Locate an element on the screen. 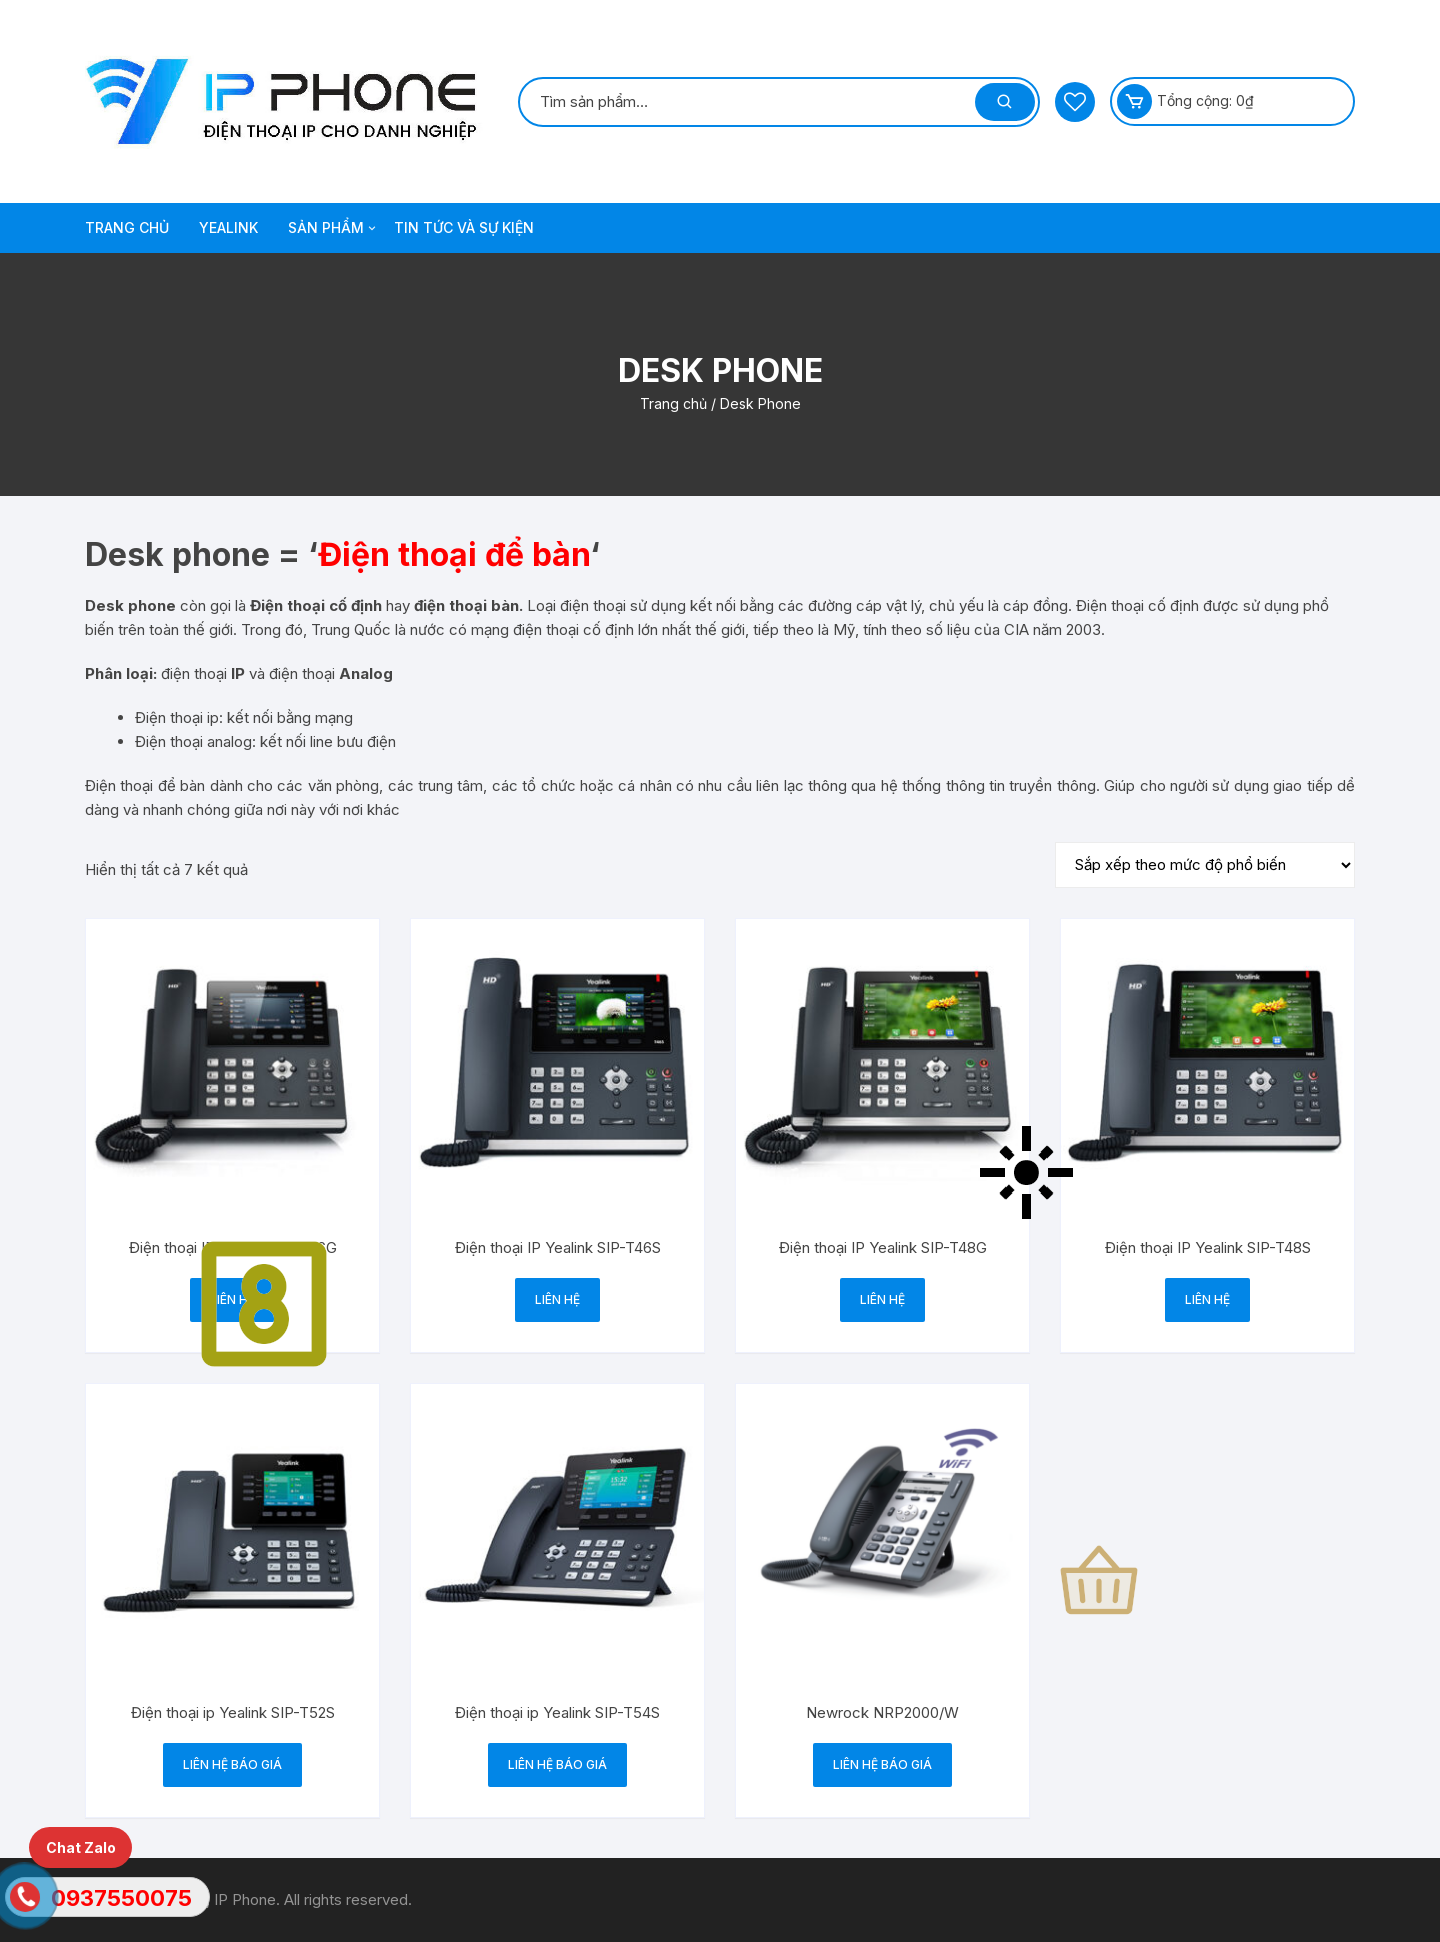  view your shopping basket is located at coordinates (1099, 1584).